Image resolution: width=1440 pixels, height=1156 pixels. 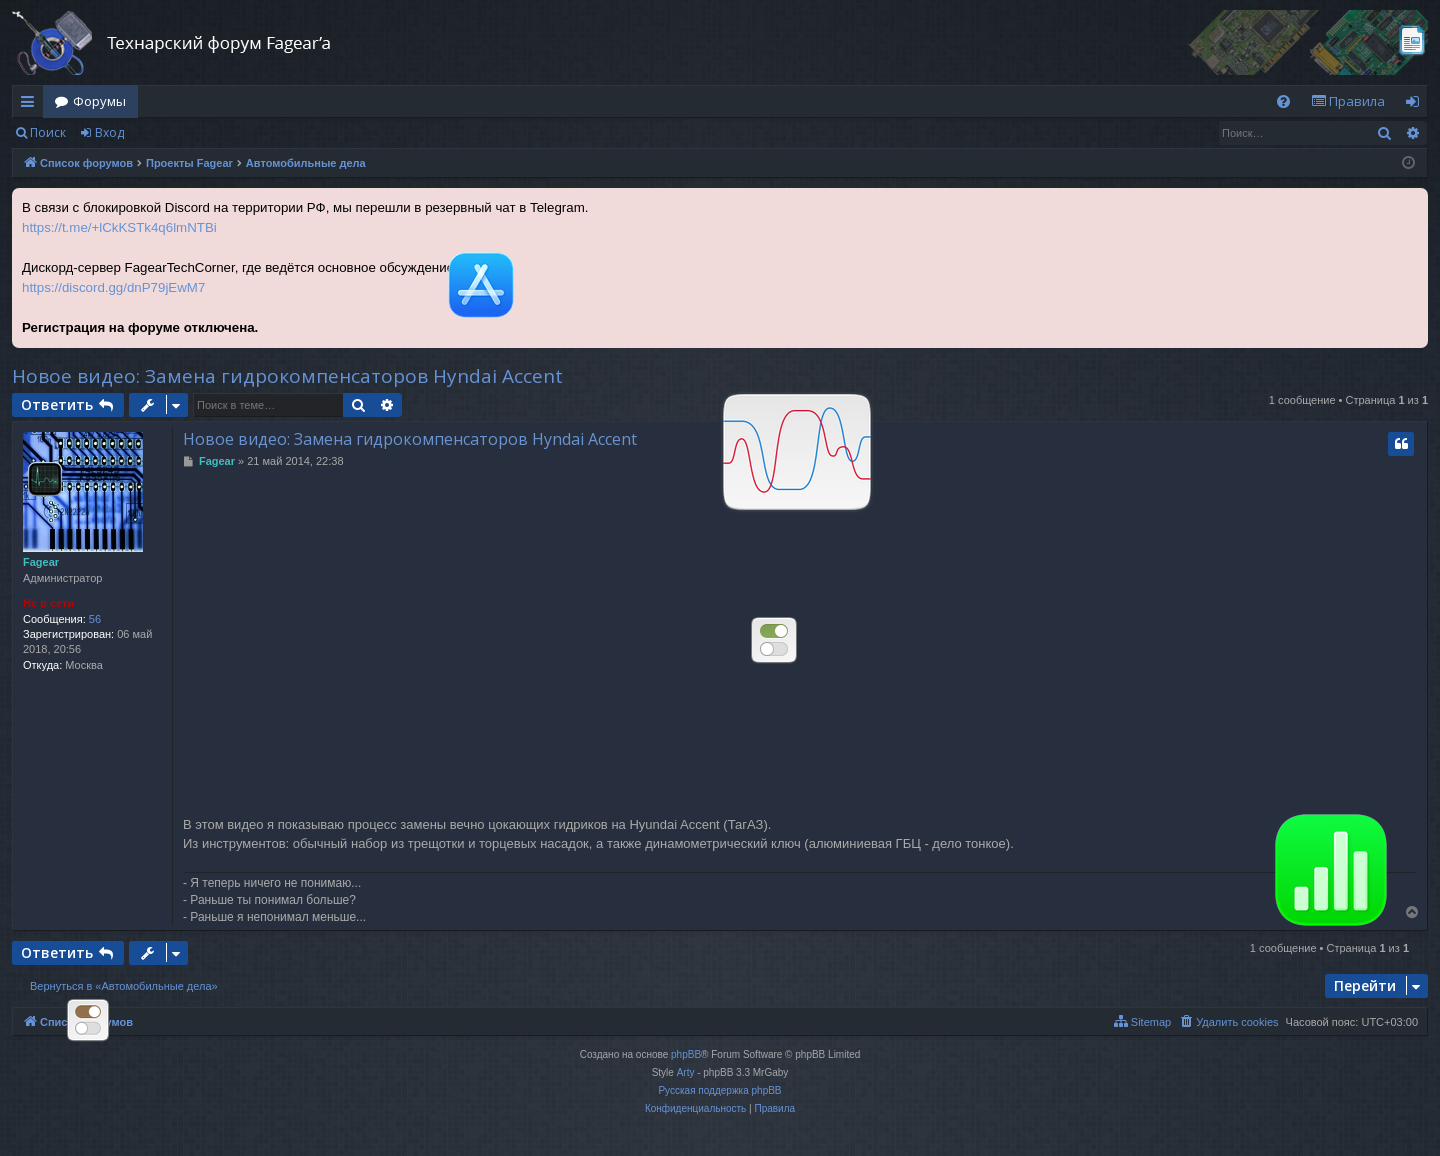 What do you see at coordinates (774, 640) in the screenshot?
I see `open unity tweak tool settings` at bounding box center [774, 640].